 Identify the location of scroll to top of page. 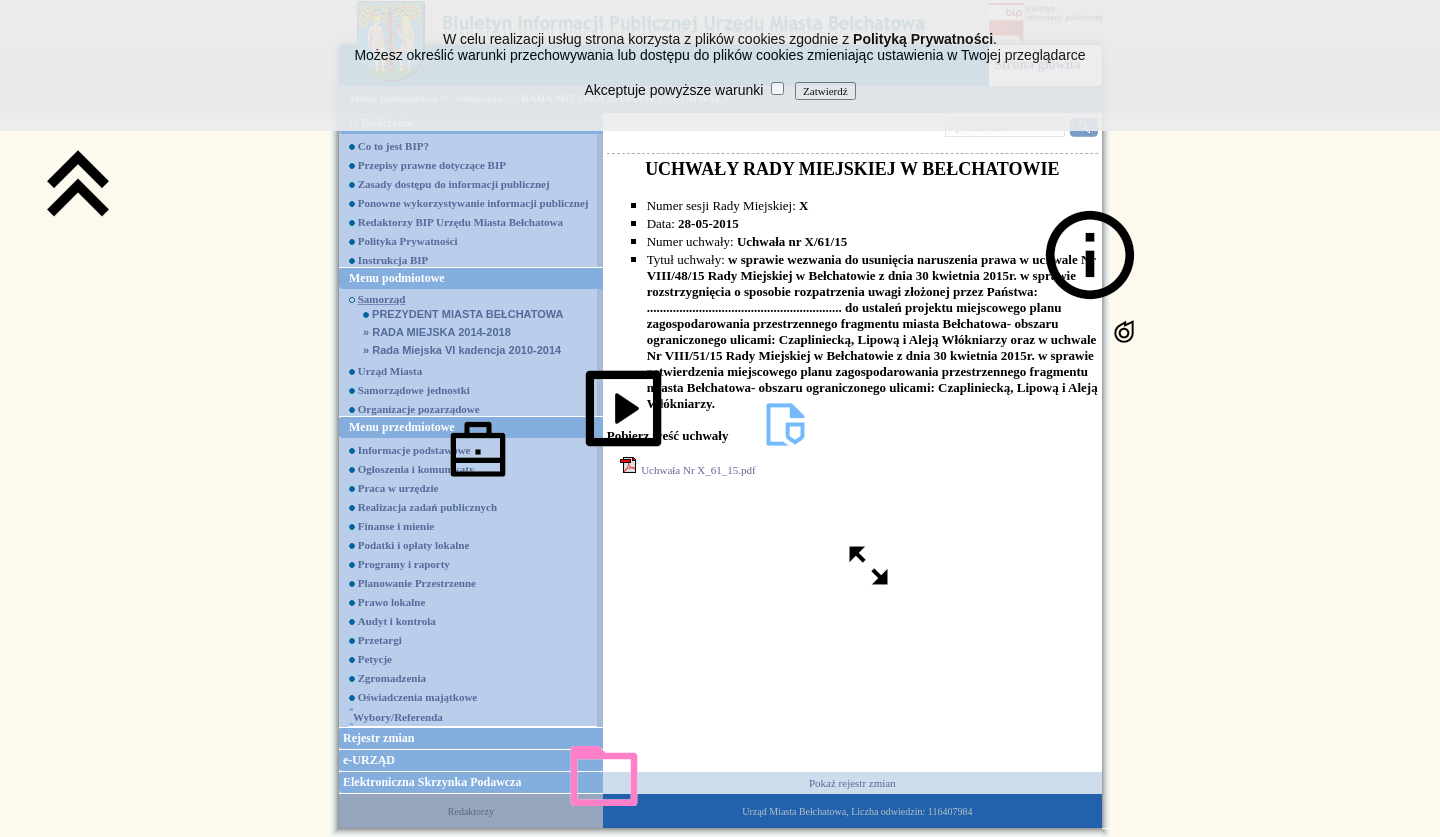
(78, 186).